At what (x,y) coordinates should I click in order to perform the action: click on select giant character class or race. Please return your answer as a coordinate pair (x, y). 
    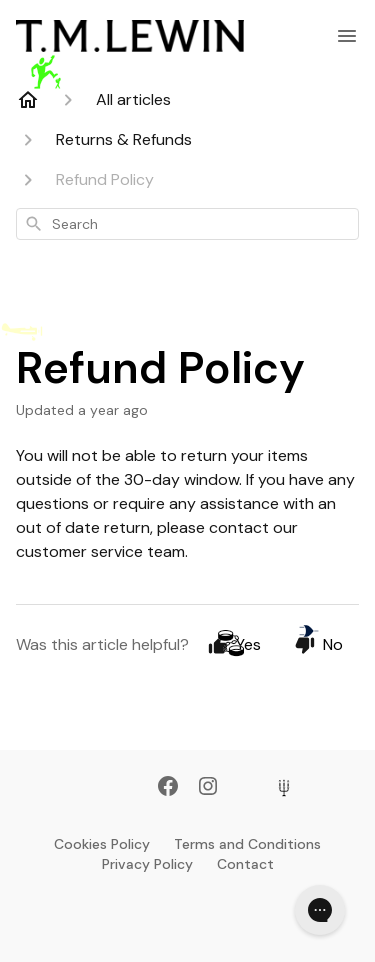
    Looking at the image, I should click on (46, 72).